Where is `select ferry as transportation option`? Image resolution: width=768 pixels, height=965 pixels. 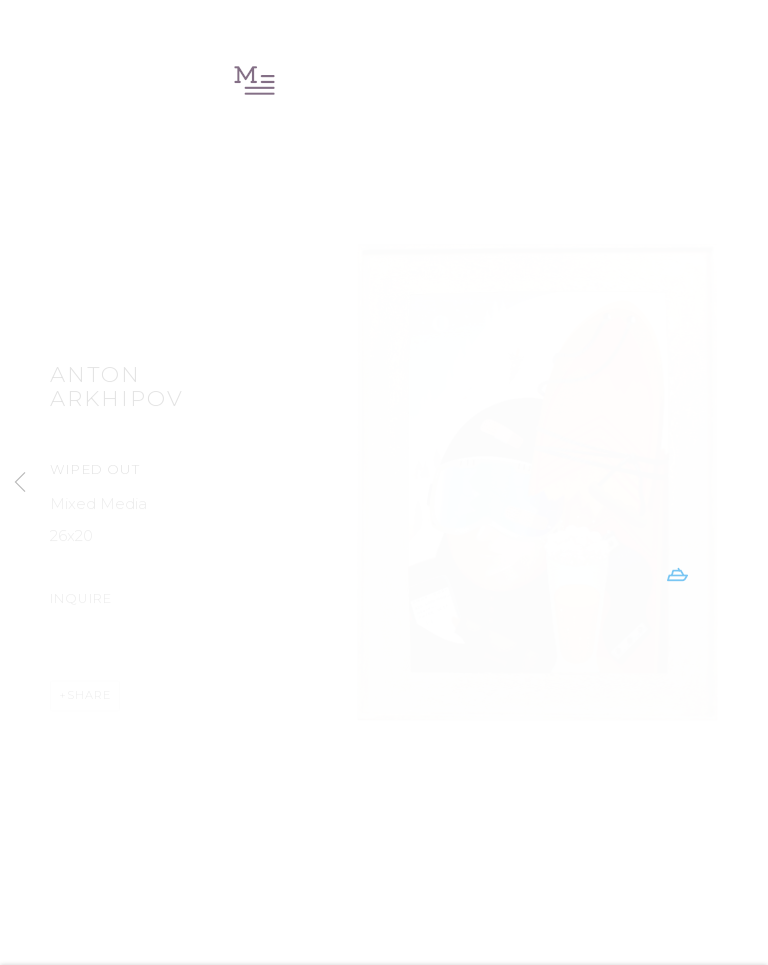
select ferry as transportation option is located at coordinates (677, 574).